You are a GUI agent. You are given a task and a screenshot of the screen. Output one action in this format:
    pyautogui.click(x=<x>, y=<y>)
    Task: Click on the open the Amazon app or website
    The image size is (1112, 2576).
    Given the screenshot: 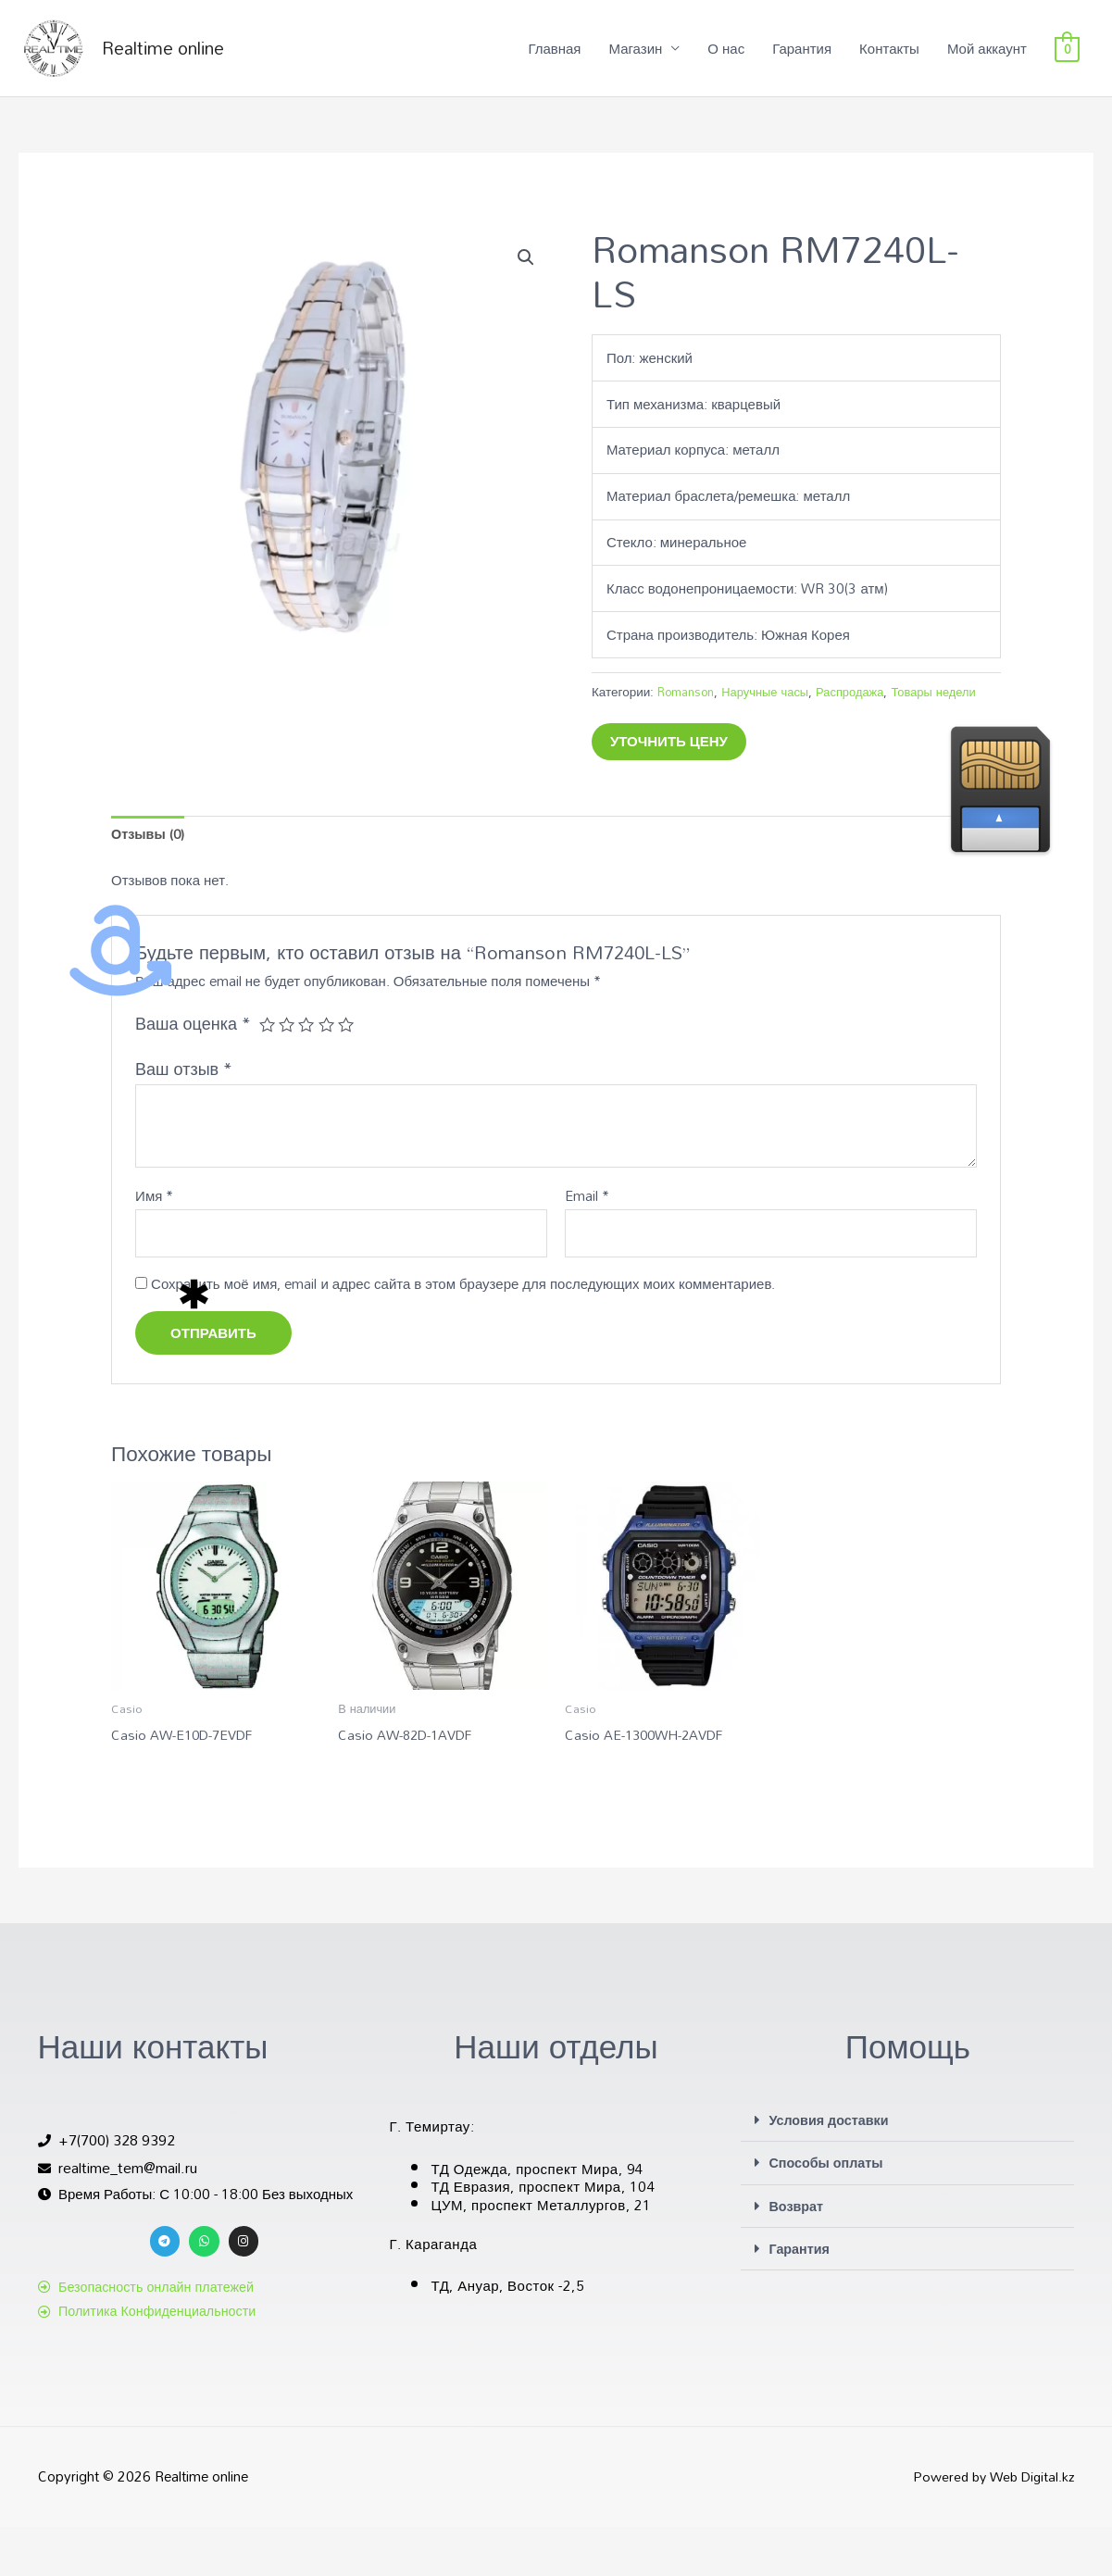 What is the action you would take?
    pyautogui.click(x=117, y=948)
    